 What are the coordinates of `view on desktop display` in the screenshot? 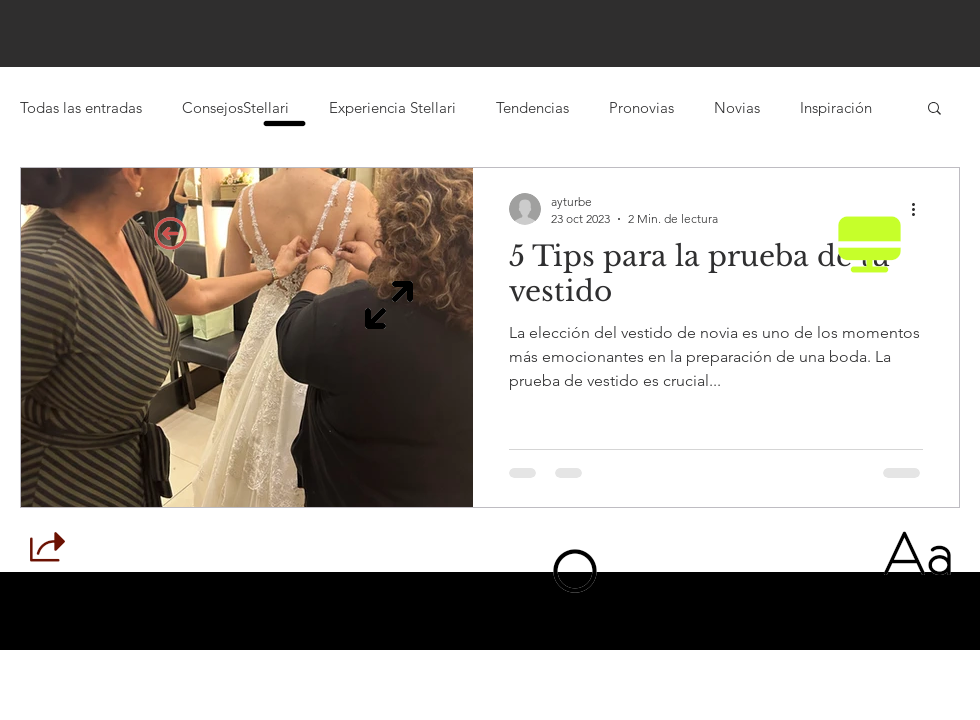 It's located at (869, 244).